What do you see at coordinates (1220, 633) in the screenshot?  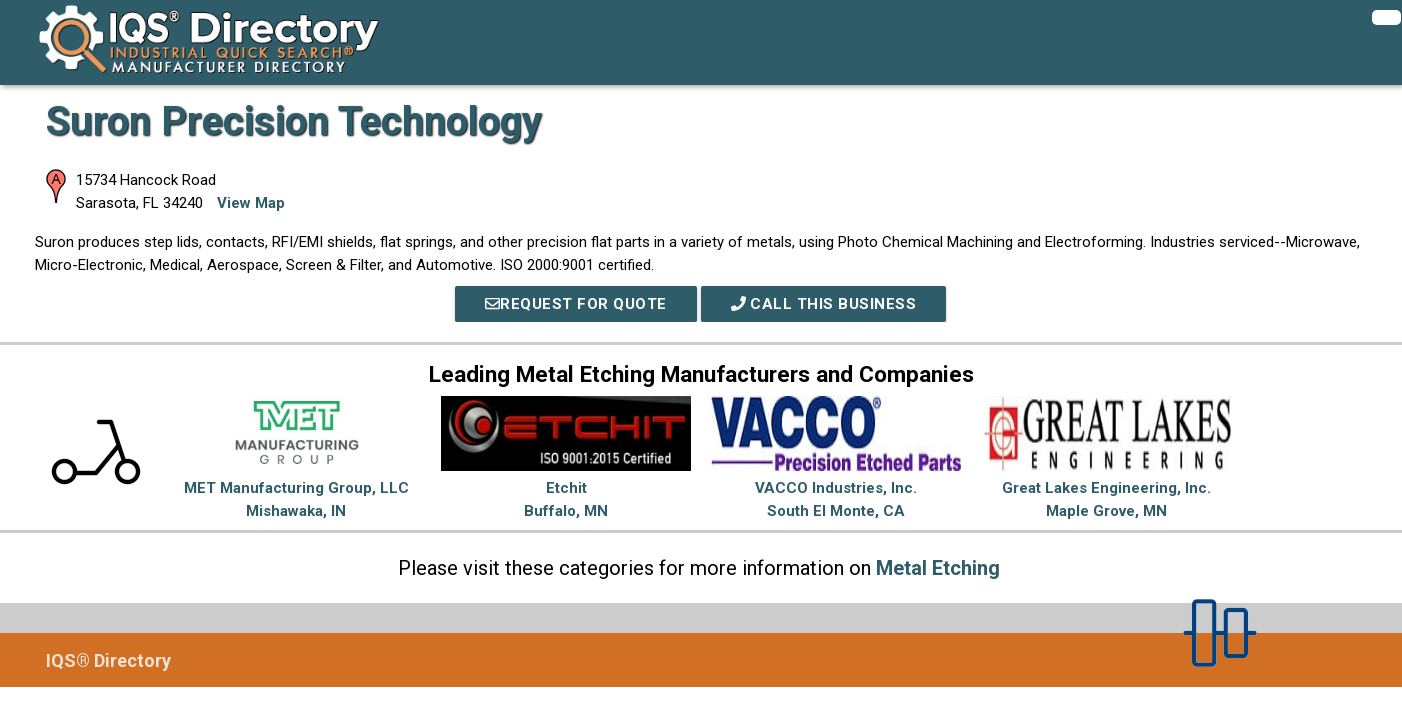 I see `align selected objects to vertical center` at bounding box center [1220, 633].